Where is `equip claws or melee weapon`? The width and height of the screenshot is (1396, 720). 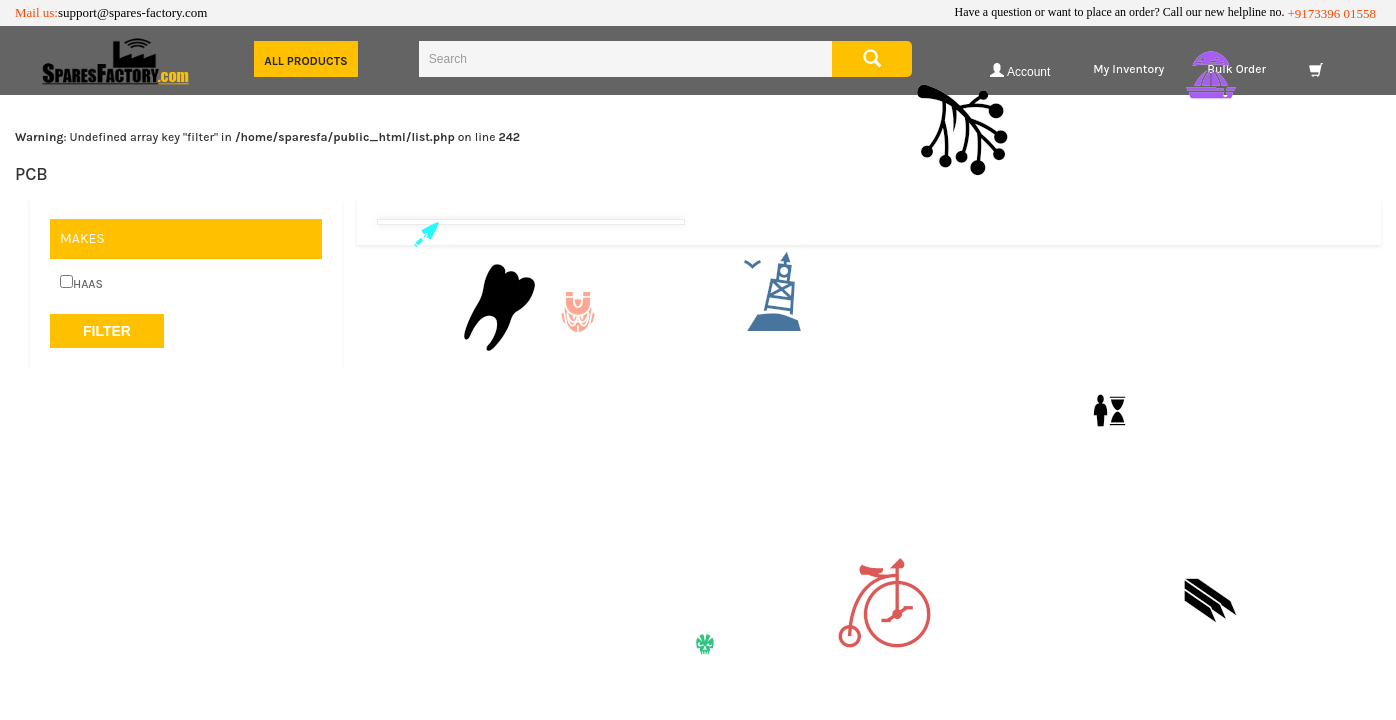 equip claws or melee weapon is located at coordinates (1210, 604).